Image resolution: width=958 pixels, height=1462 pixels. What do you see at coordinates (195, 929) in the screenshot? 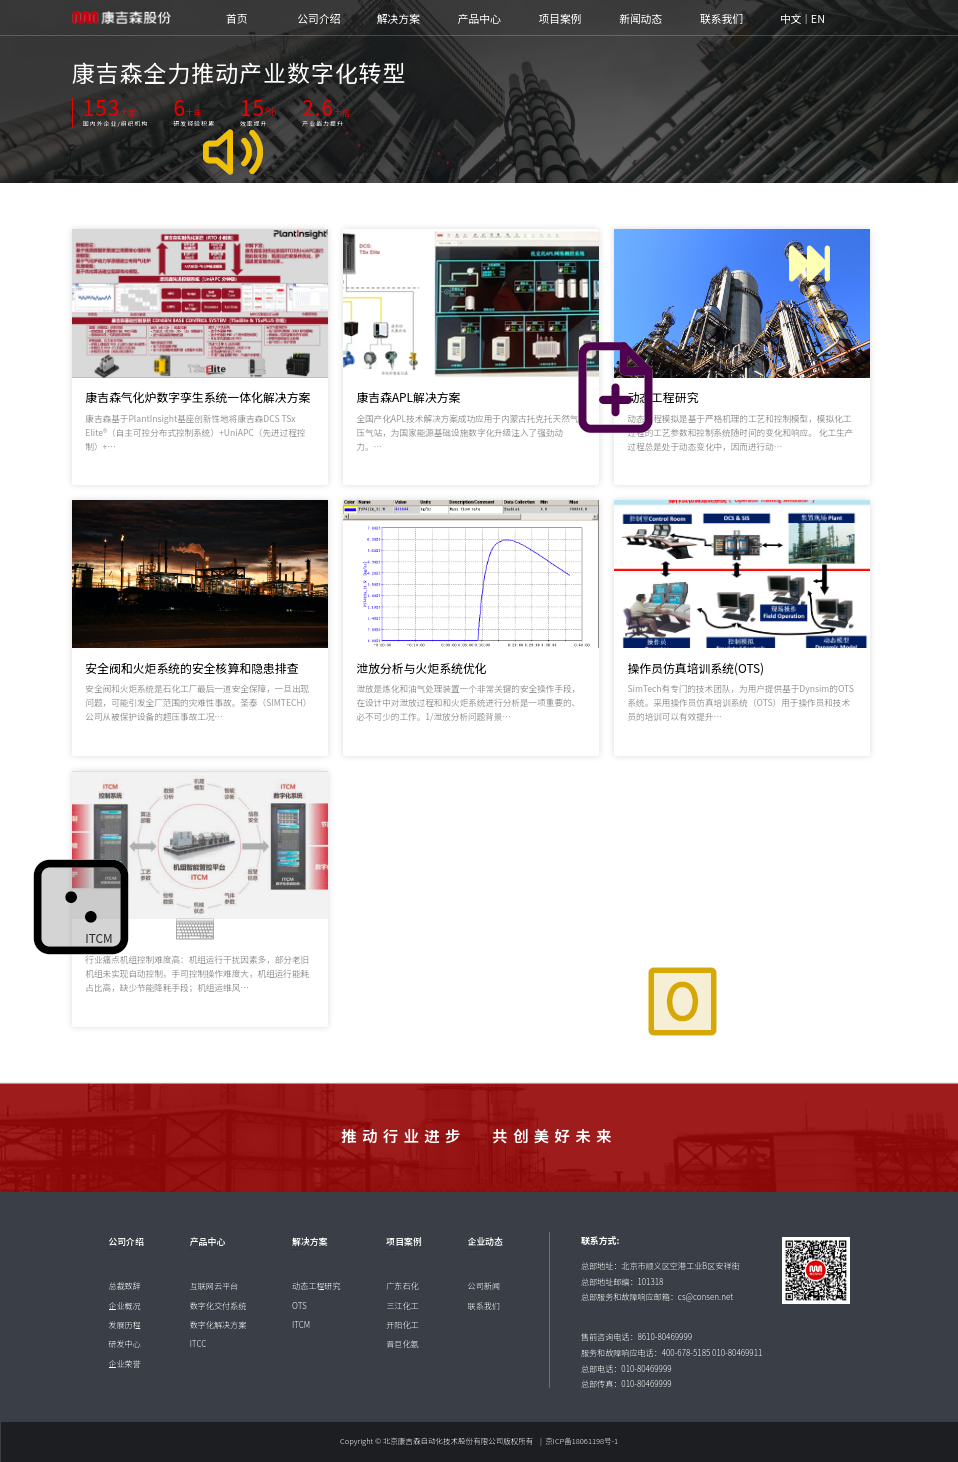
I see `connect or manage keyboard input device` at bounding box center [195, 929].